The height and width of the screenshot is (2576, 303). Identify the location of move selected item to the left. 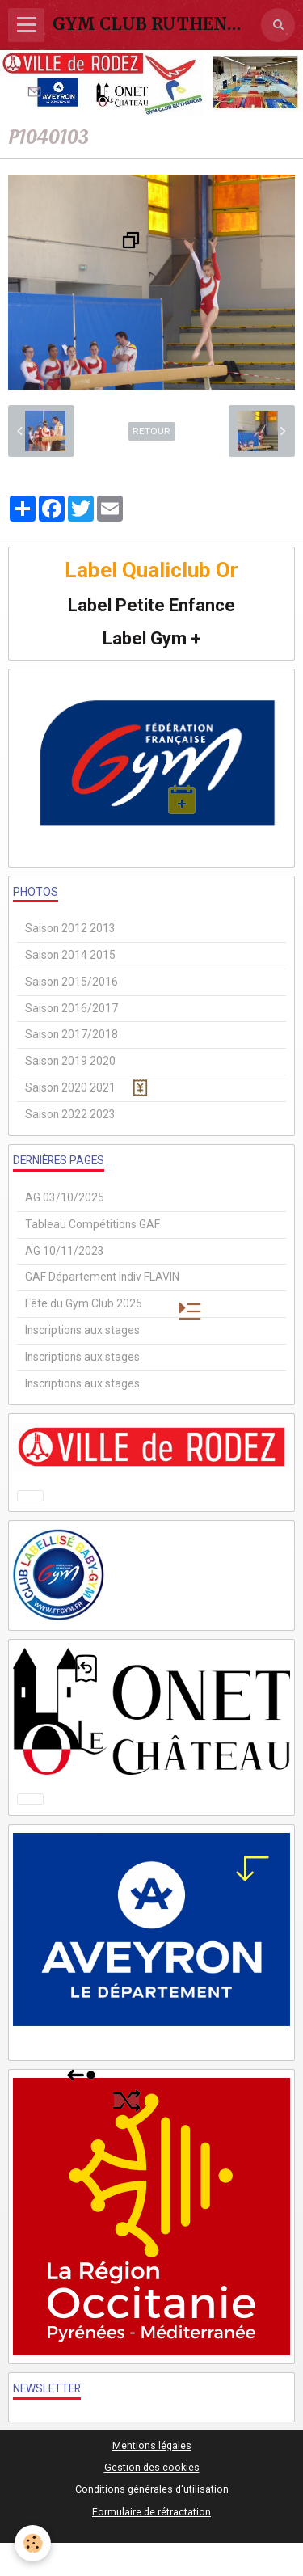
(81, 2075).